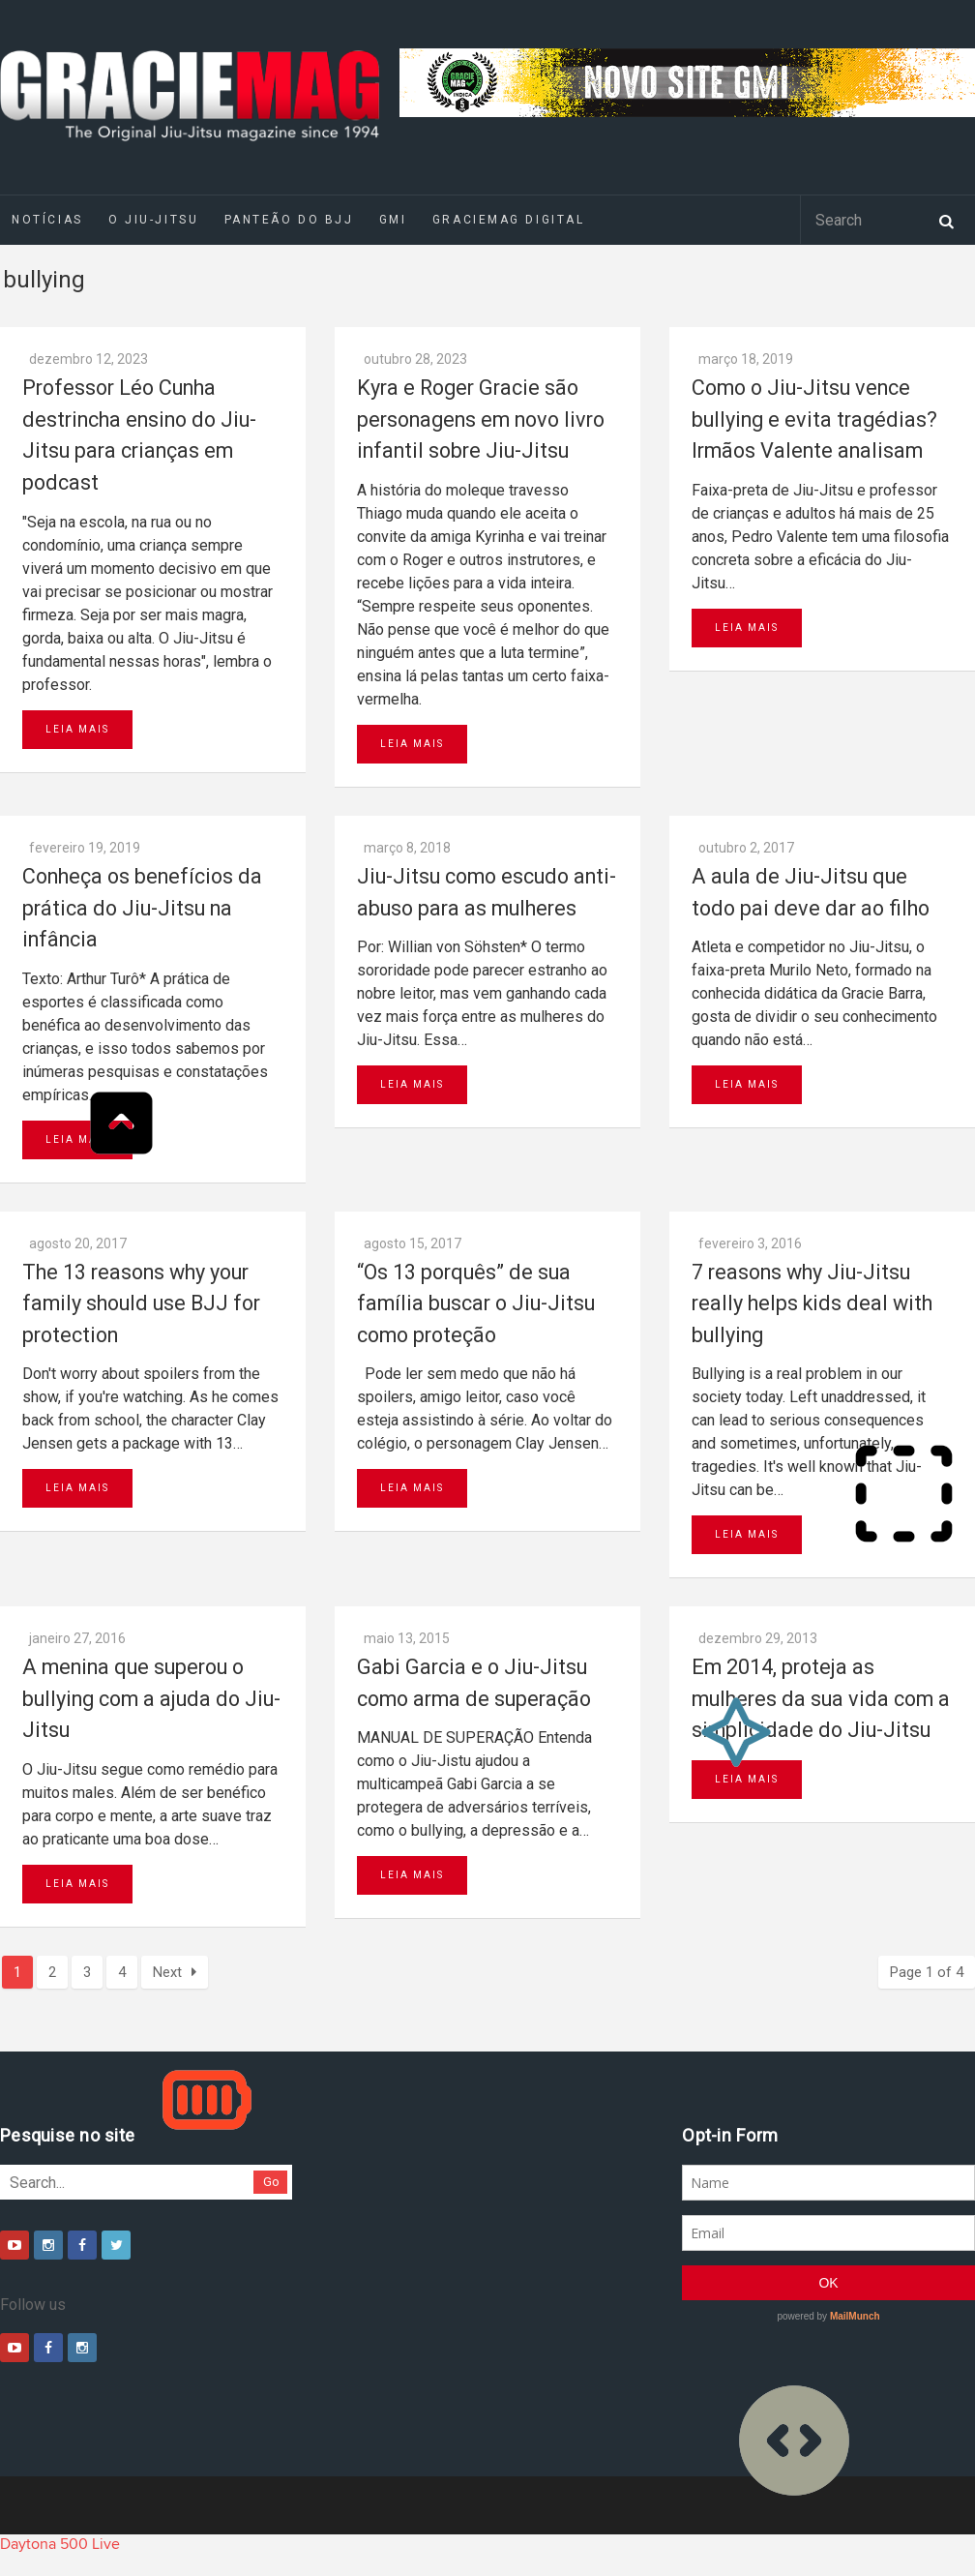  I want to click on create a selection area or marquee tool, so click(903, 1493).